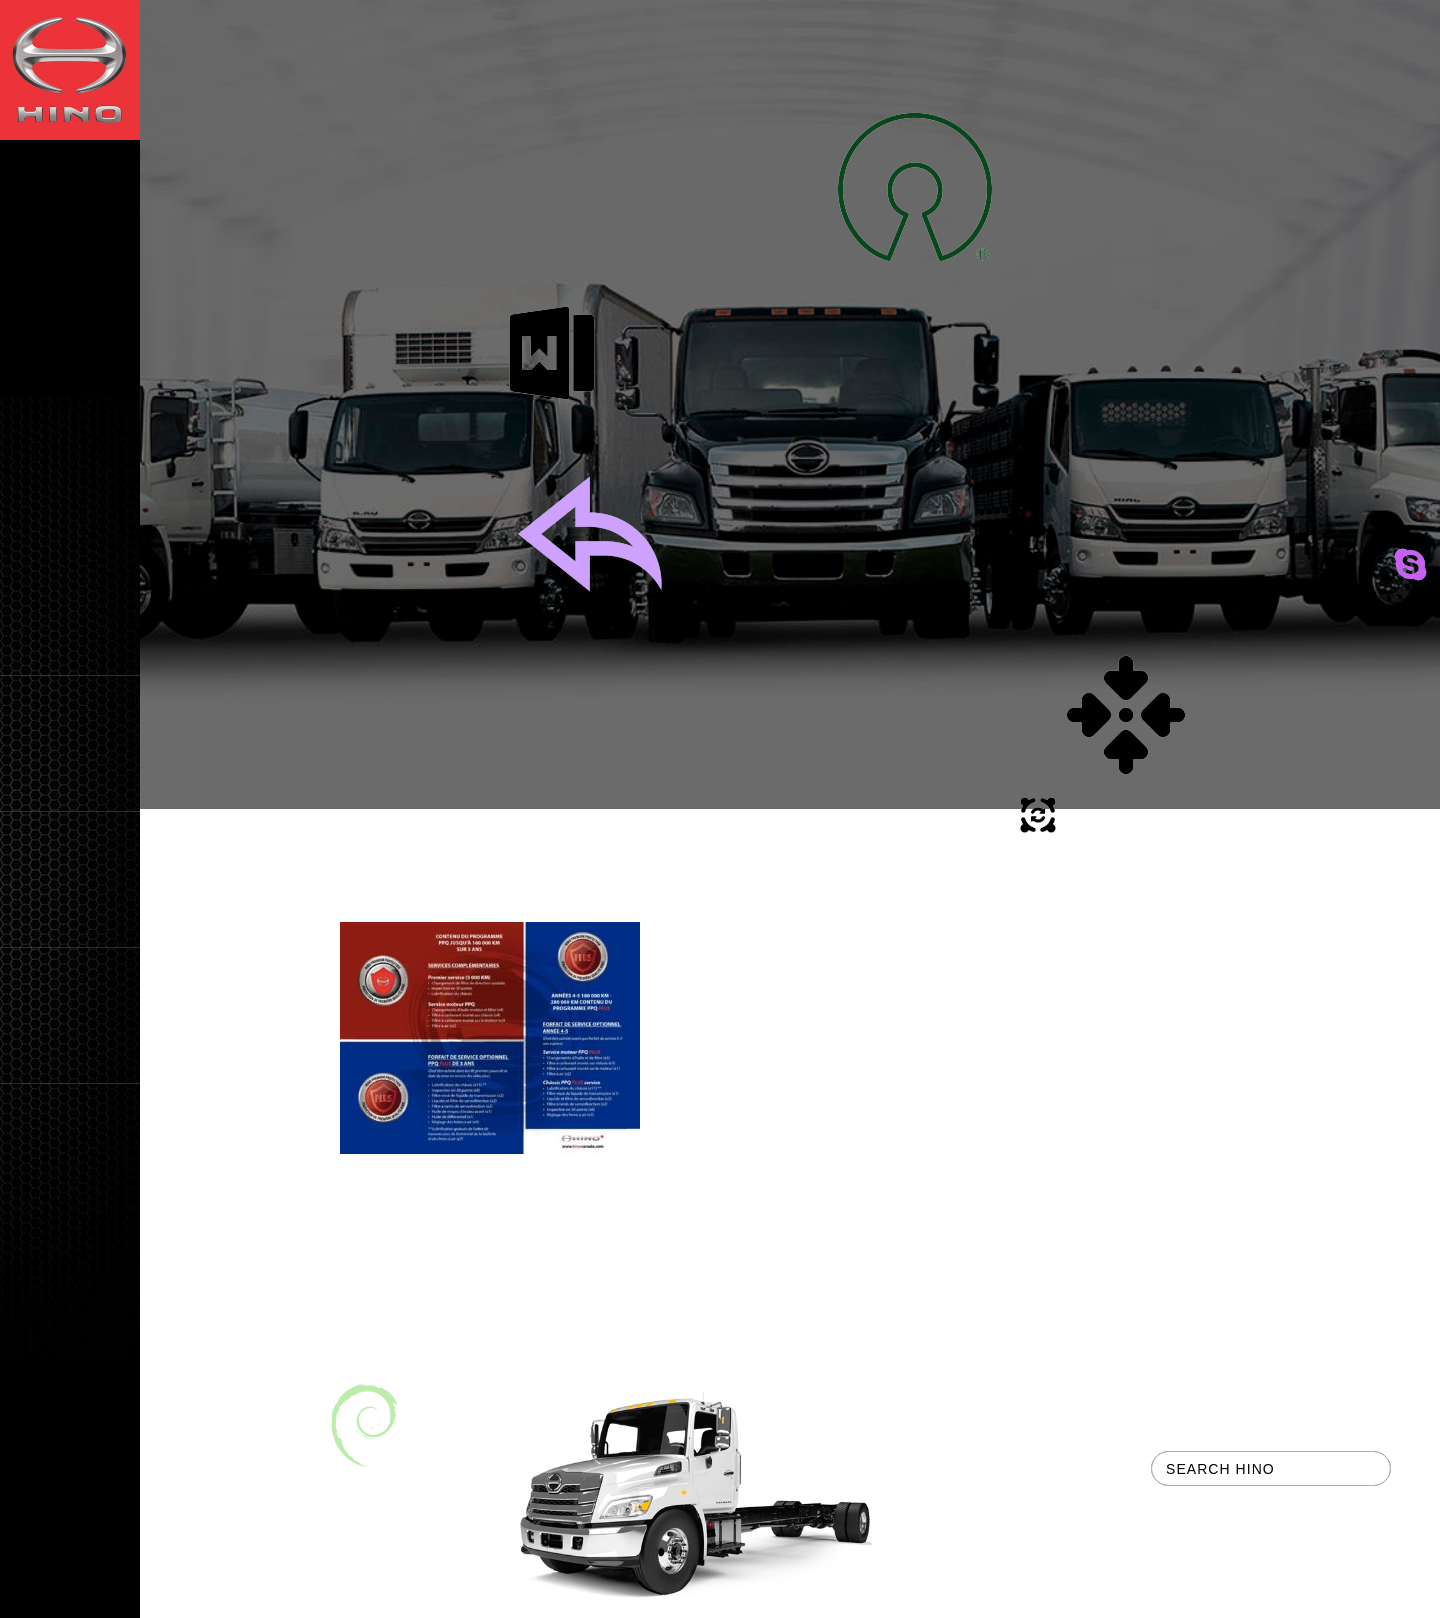  I want to click on sync or refresh group members, so click(1038, 815).